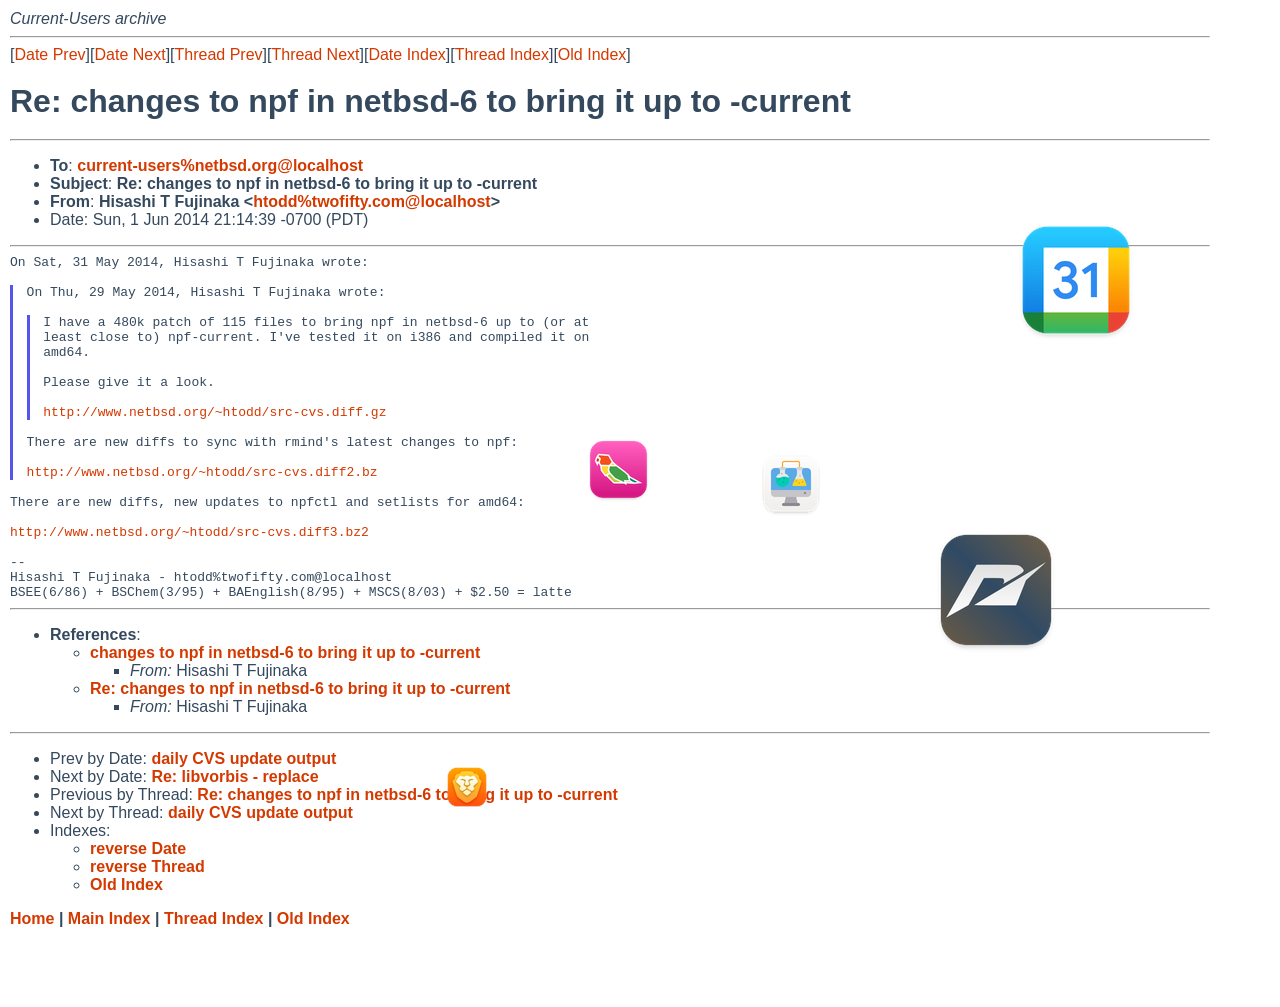 The image size is (1280, 1007). What do you see at coordinates (996, 590) in the screenshot?
I see `launch need for speed no limits game` at bounding box center [996, 590].